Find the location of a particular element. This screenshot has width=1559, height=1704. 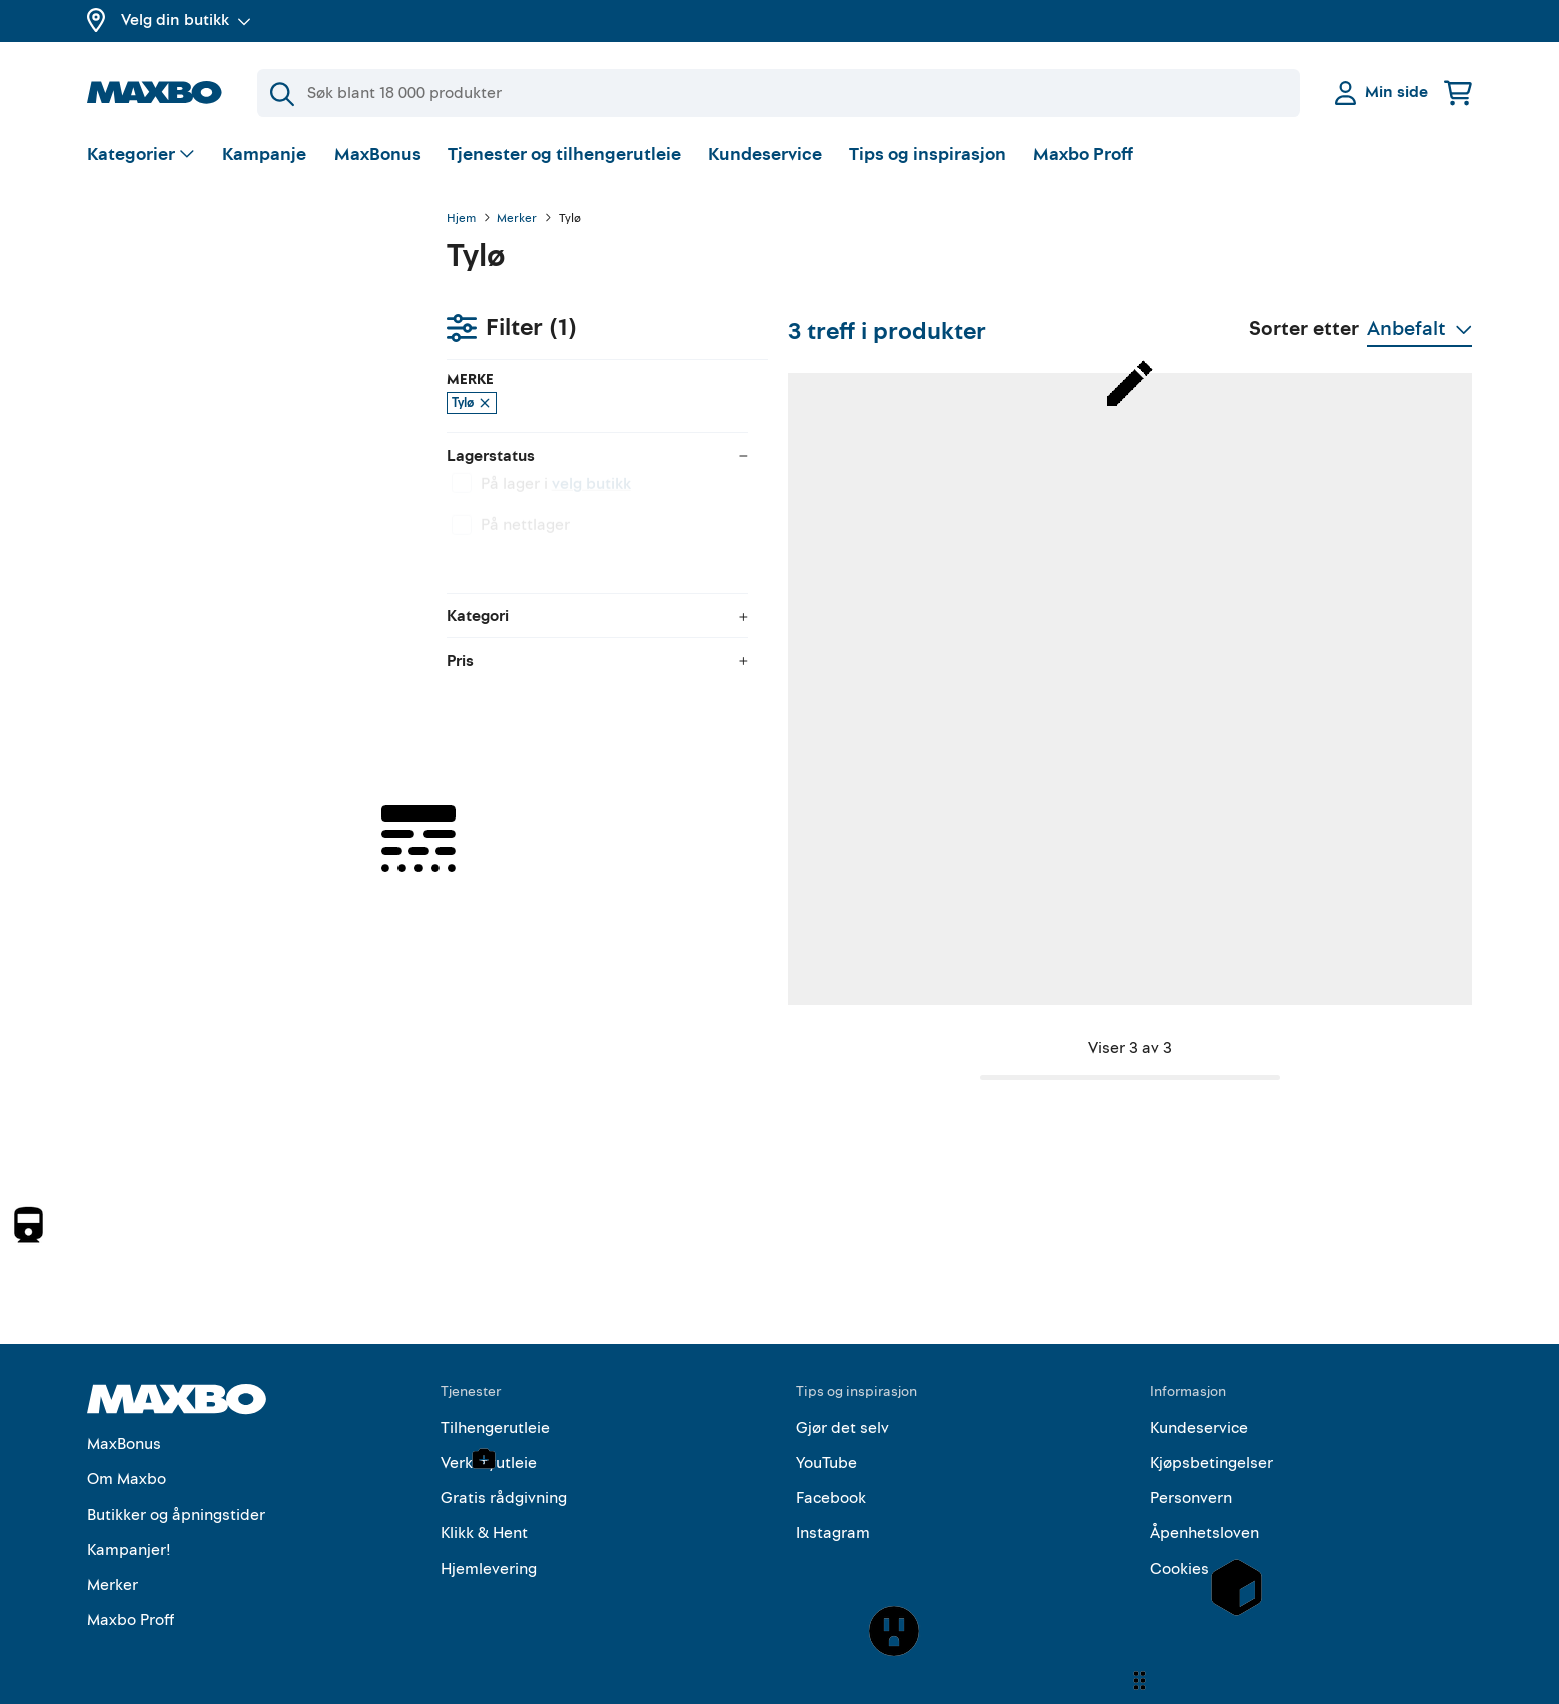

edit this item is located at coordinates (1129, 383).